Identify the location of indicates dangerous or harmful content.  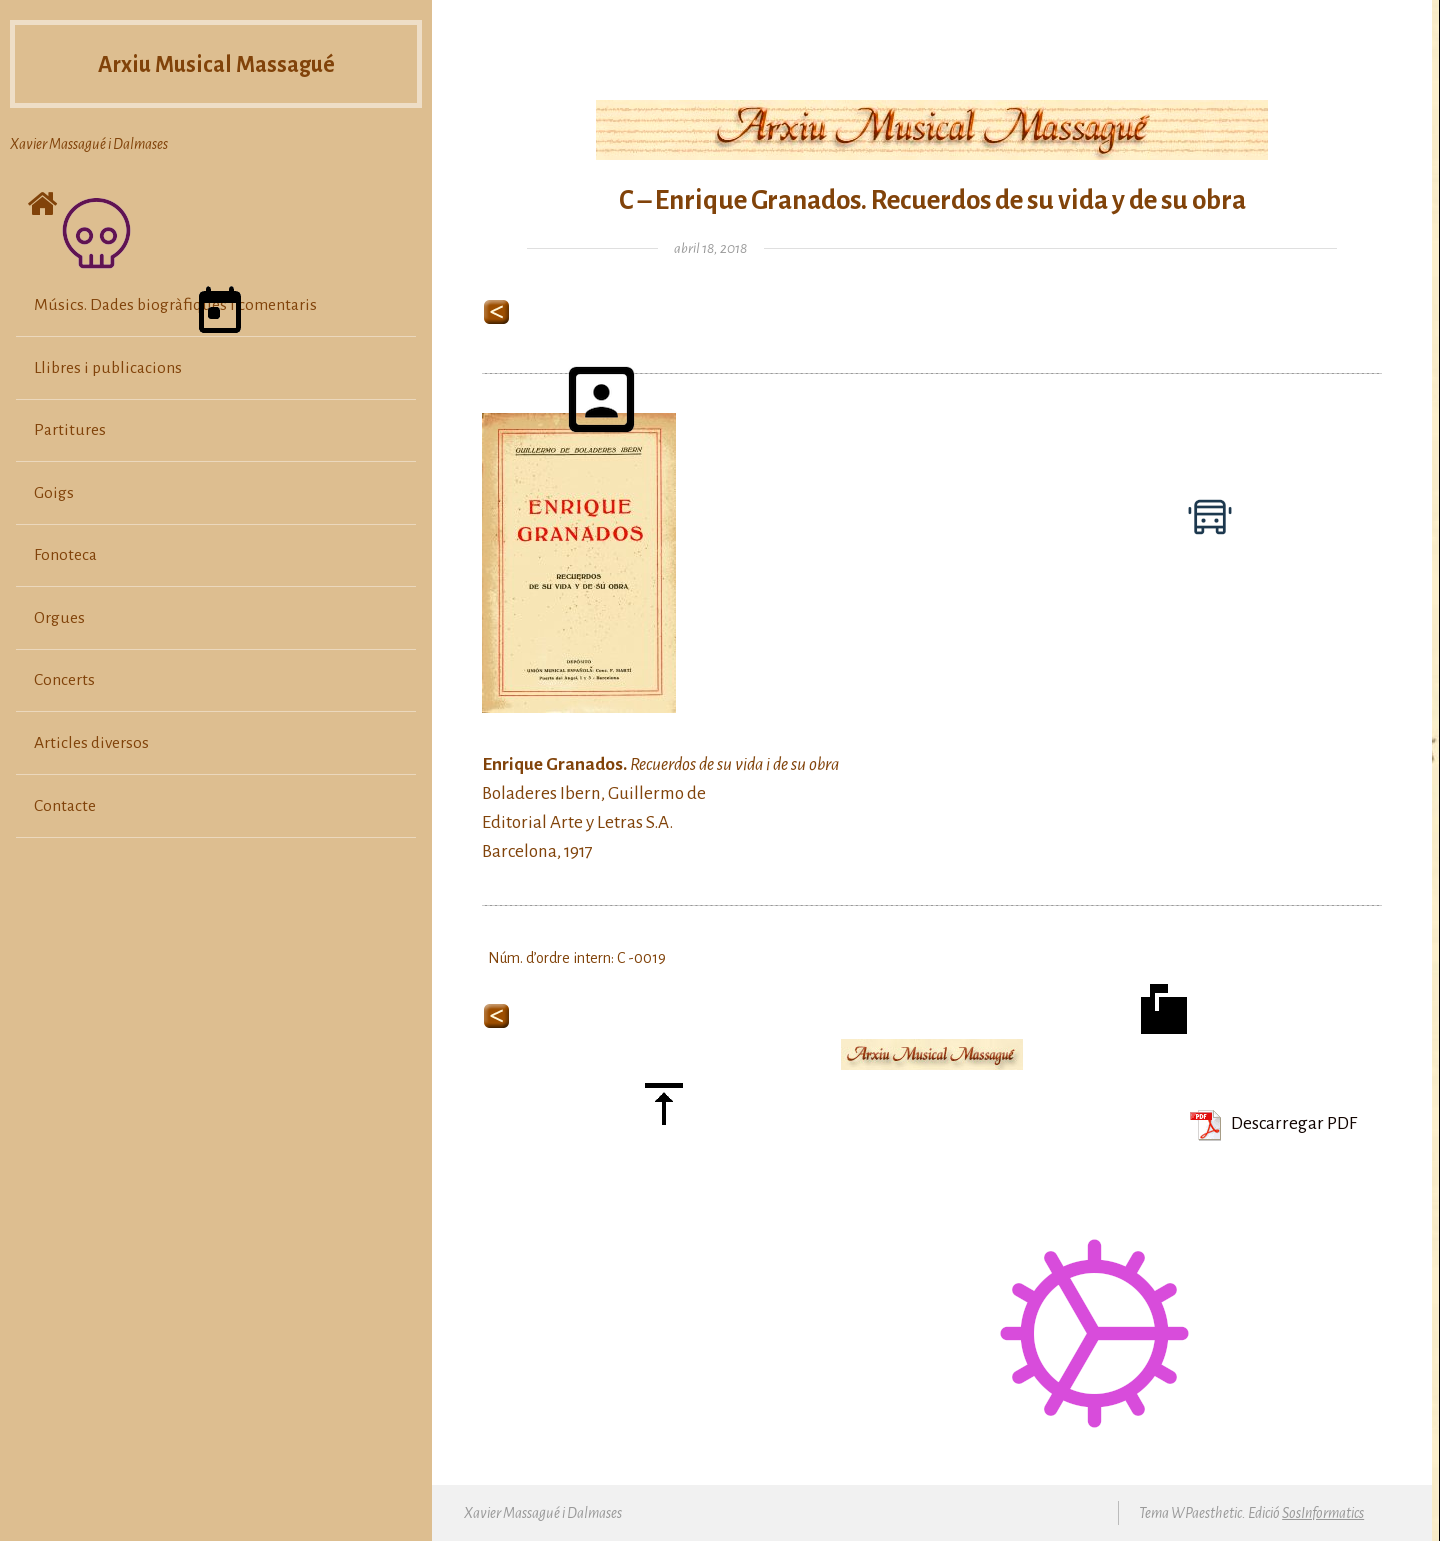
(96, 234).